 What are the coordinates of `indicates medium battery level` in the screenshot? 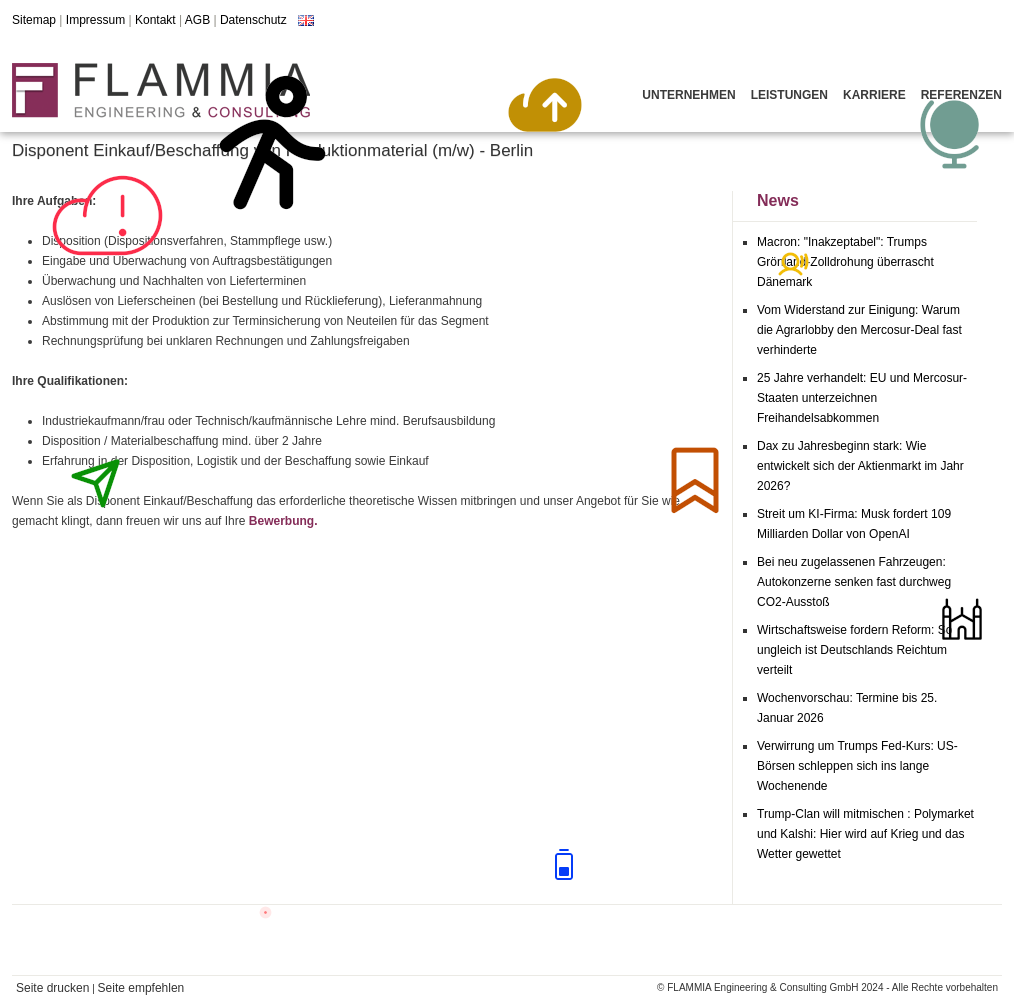 It's located at (564, 865).